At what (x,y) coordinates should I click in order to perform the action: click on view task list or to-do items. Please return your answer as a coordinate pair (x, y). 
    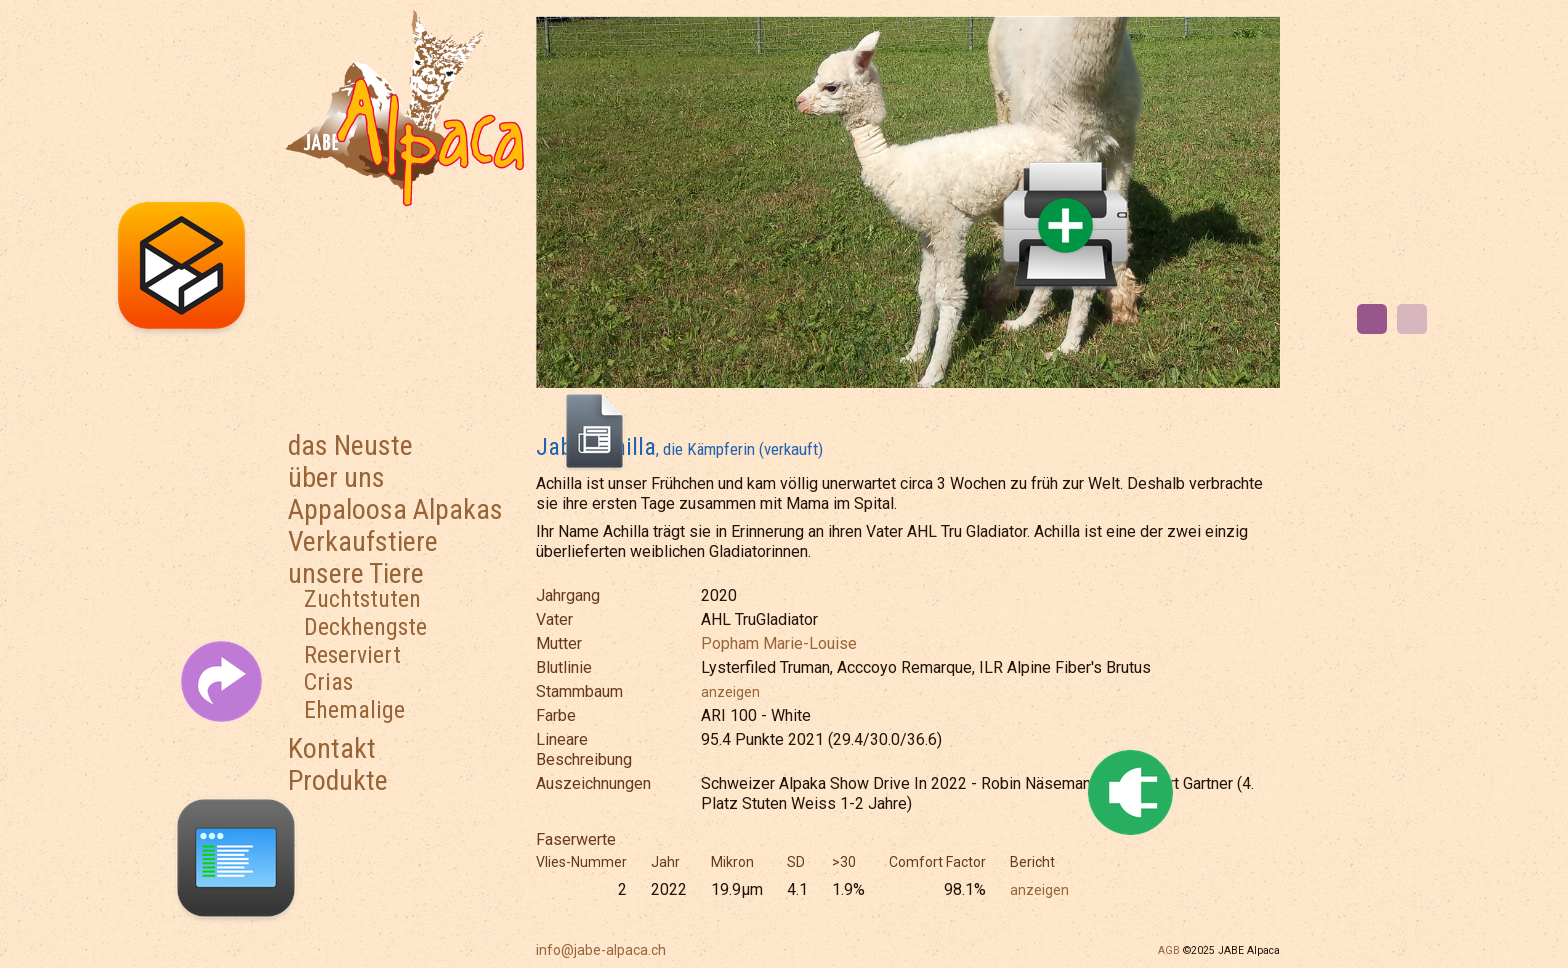
    Looking at the image, I should click on (1392, 324).